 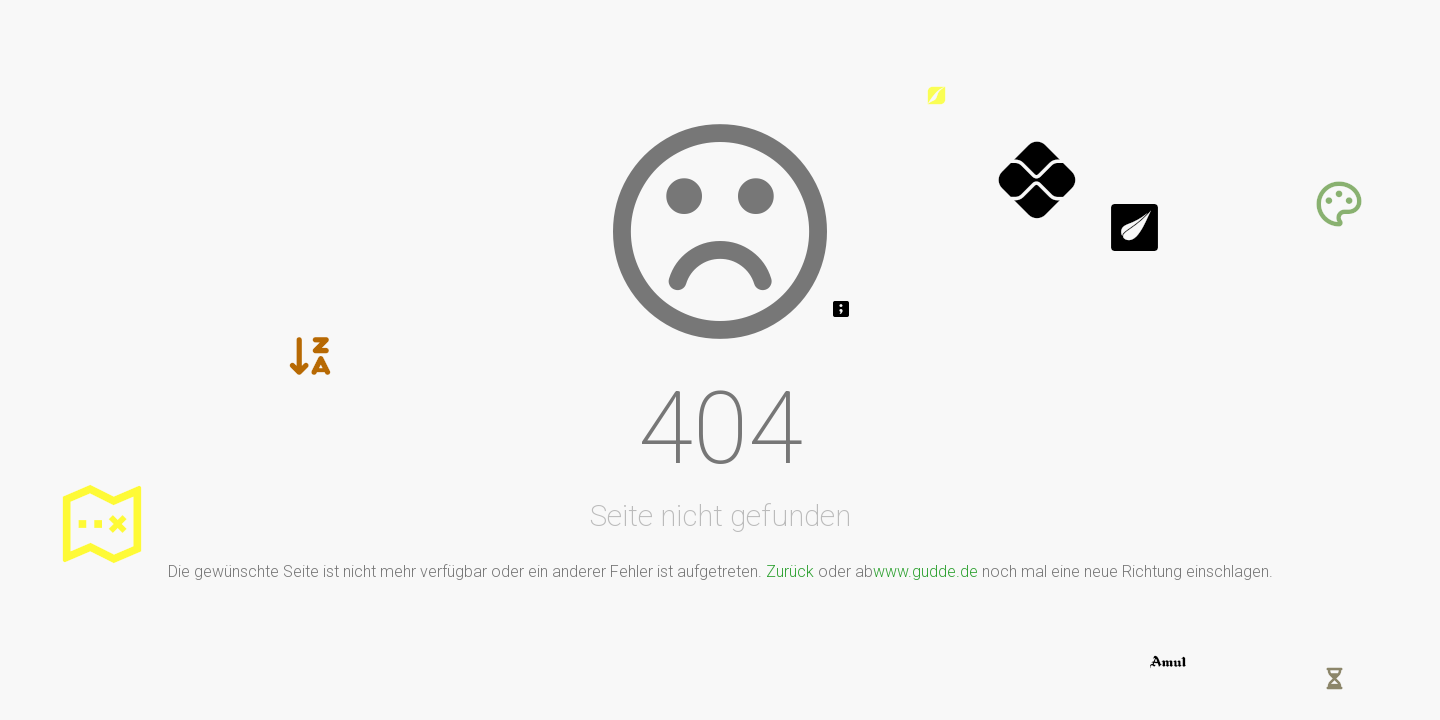 I want to click on pied piper company logo, so click(x=936, y=95).